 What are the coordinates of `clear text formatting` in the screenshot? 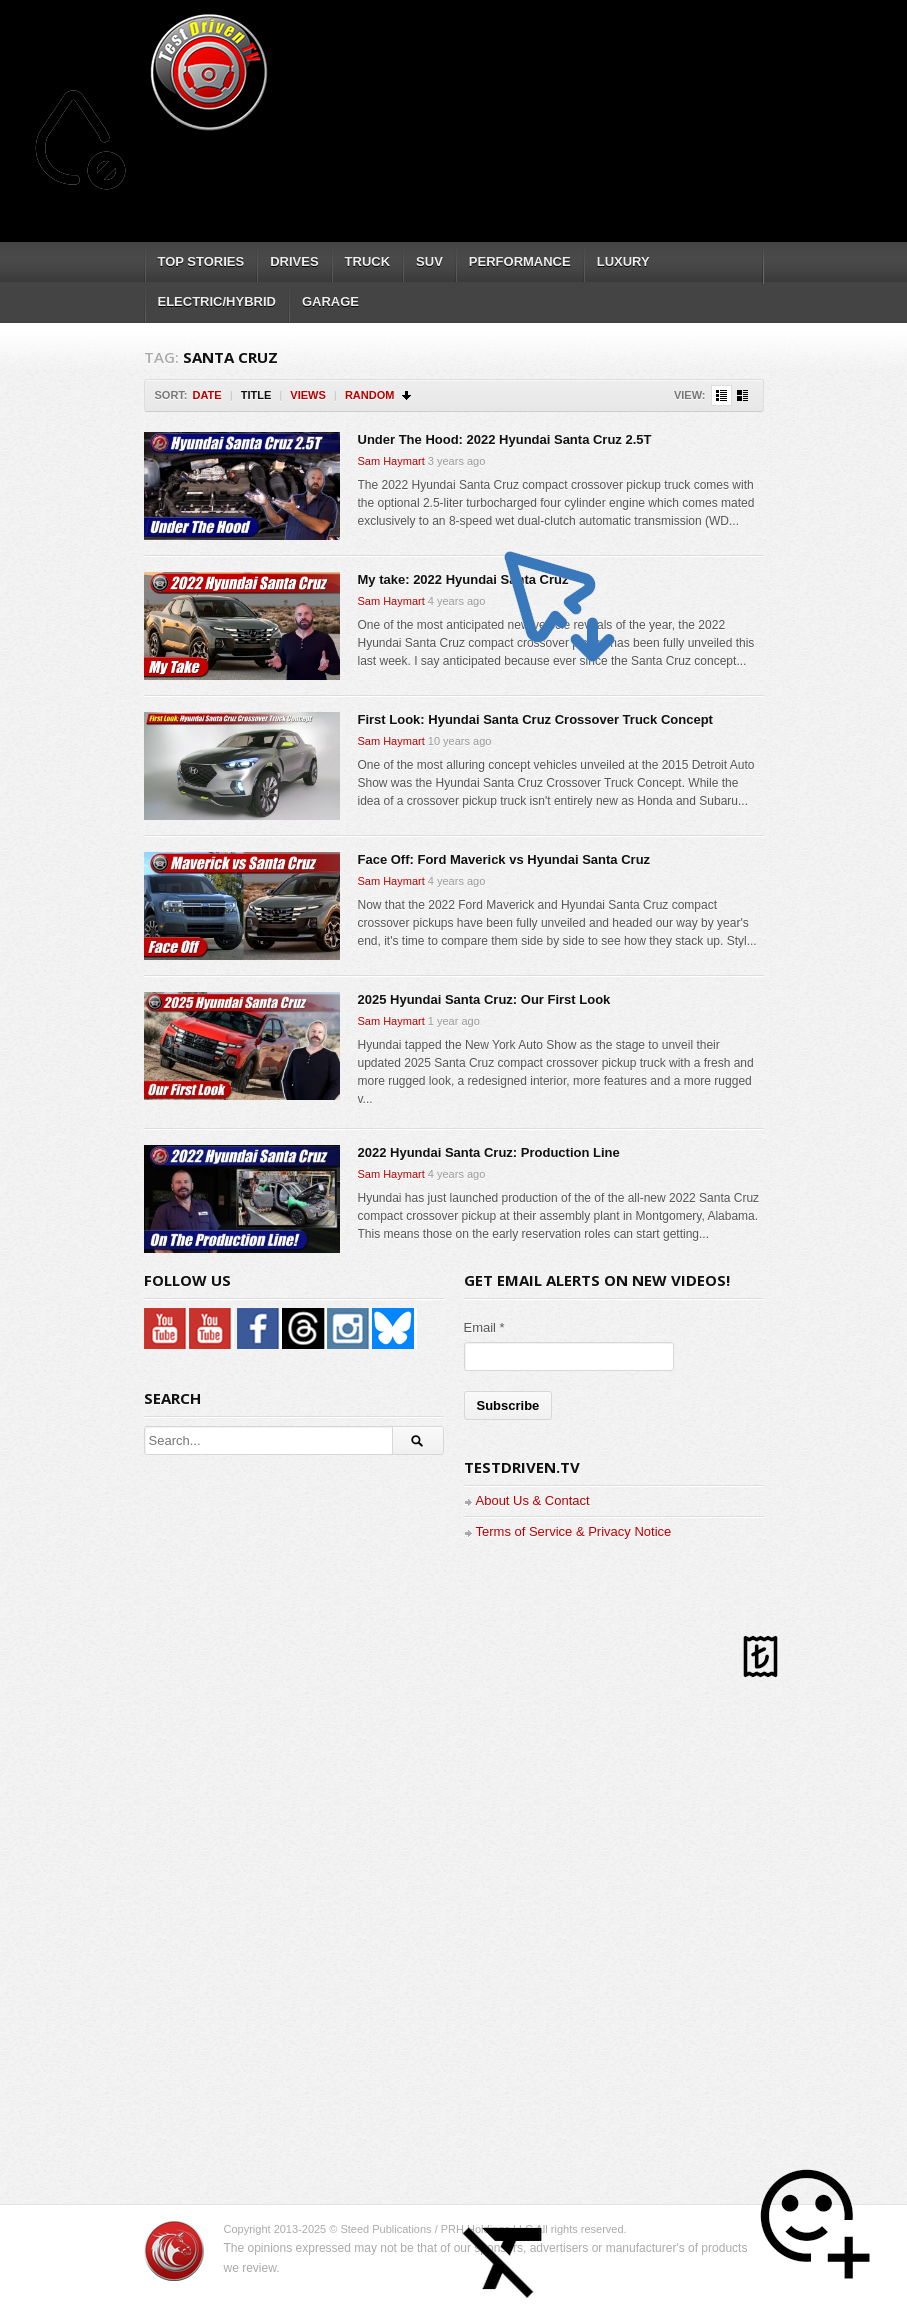 It's located at (506, 2258).